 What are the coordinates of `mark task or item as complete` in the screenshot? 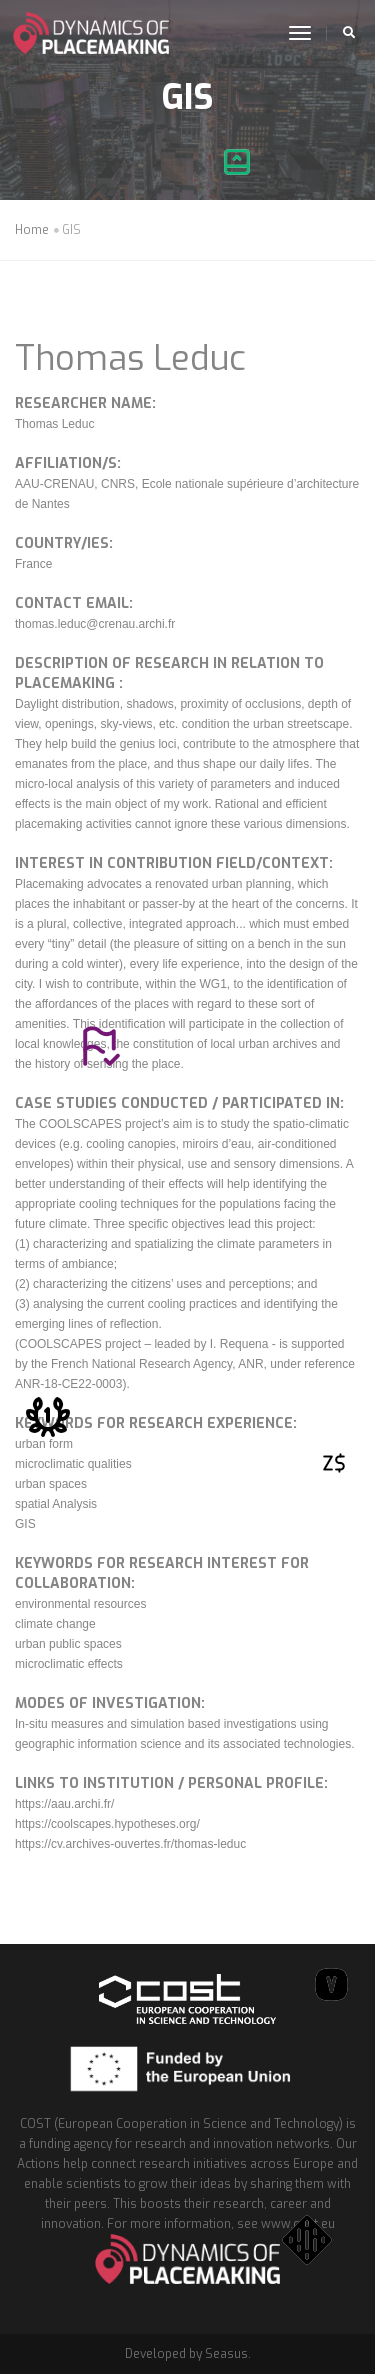 It's located at (99, 1045).